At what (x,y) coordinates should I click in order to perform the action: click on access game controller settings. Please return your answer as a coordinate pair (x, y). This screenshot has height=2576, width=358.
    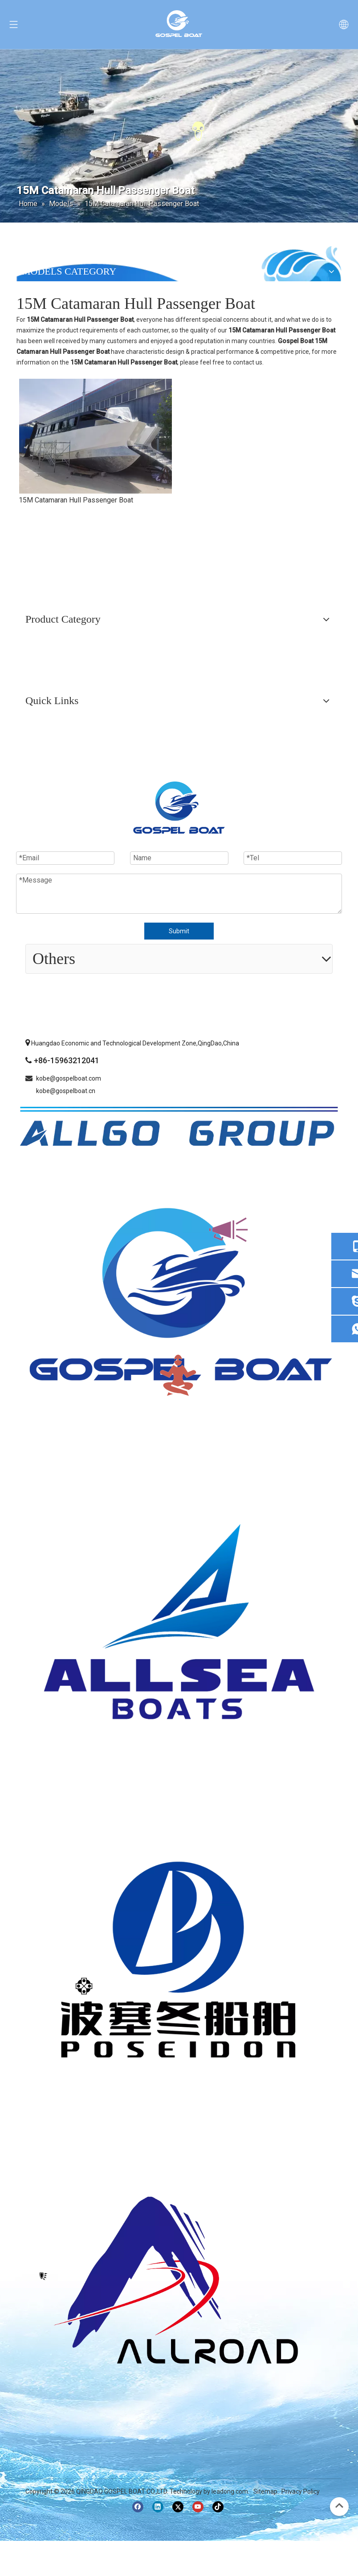
    Looking at the image, I should click on (84, 1986).